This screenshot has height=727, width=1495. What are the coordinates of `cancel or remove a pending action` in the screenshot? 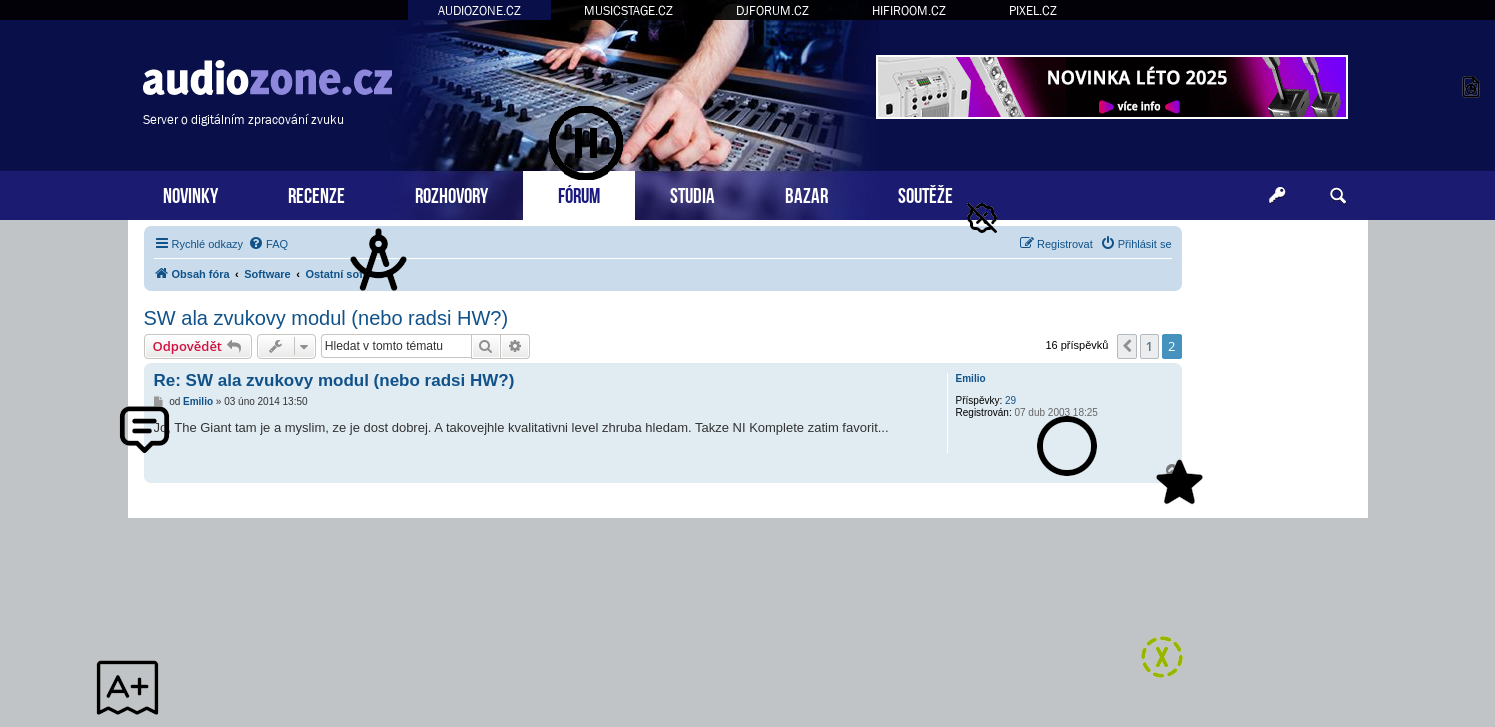 It's located at (1162, 657).